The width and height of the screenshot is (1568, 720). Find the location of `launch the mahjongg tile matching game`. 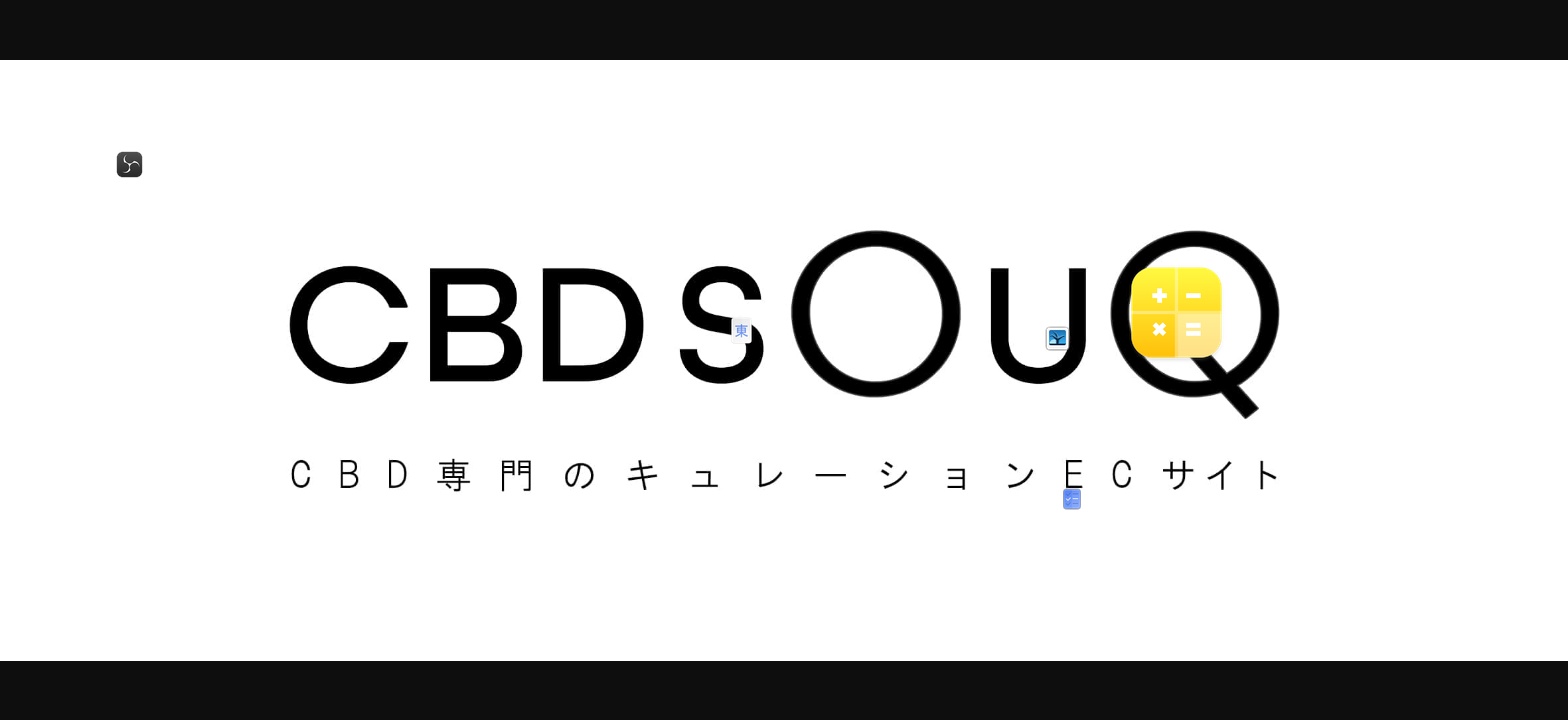

launch the mahjongg tile matching game is located at coordinates (741, 330).